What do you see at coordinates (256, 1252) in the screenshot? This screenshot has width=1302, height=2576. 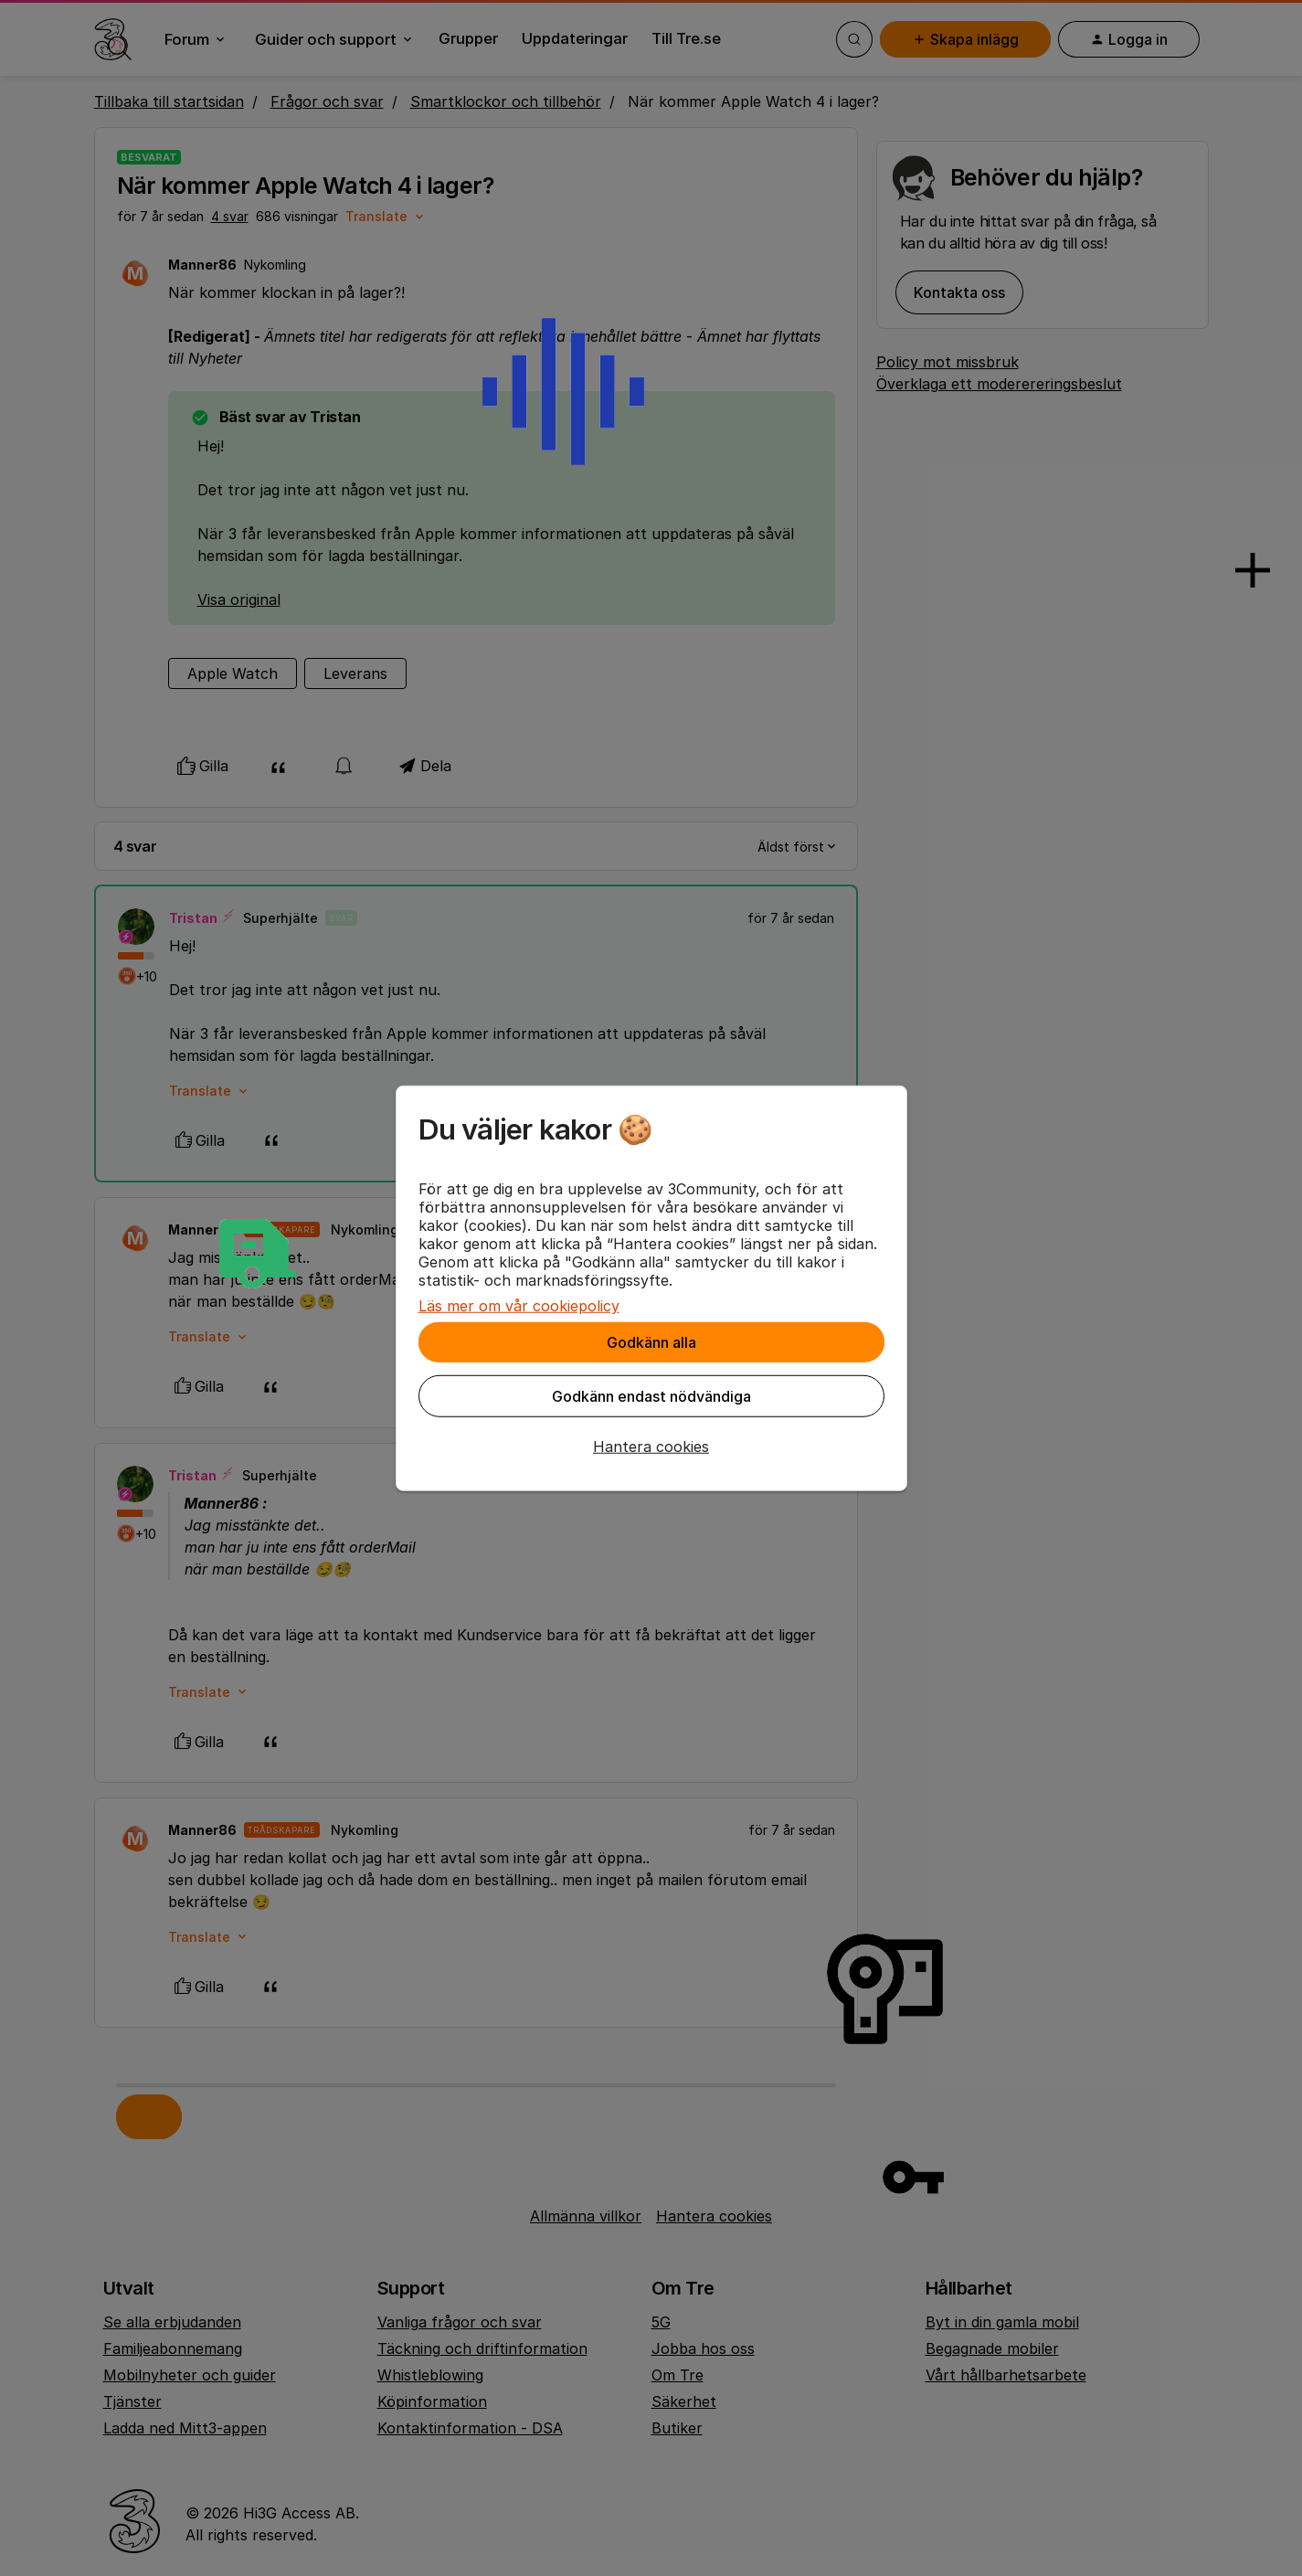 I see `view caravan or RV rental options` at bounding box center [256, 1252].